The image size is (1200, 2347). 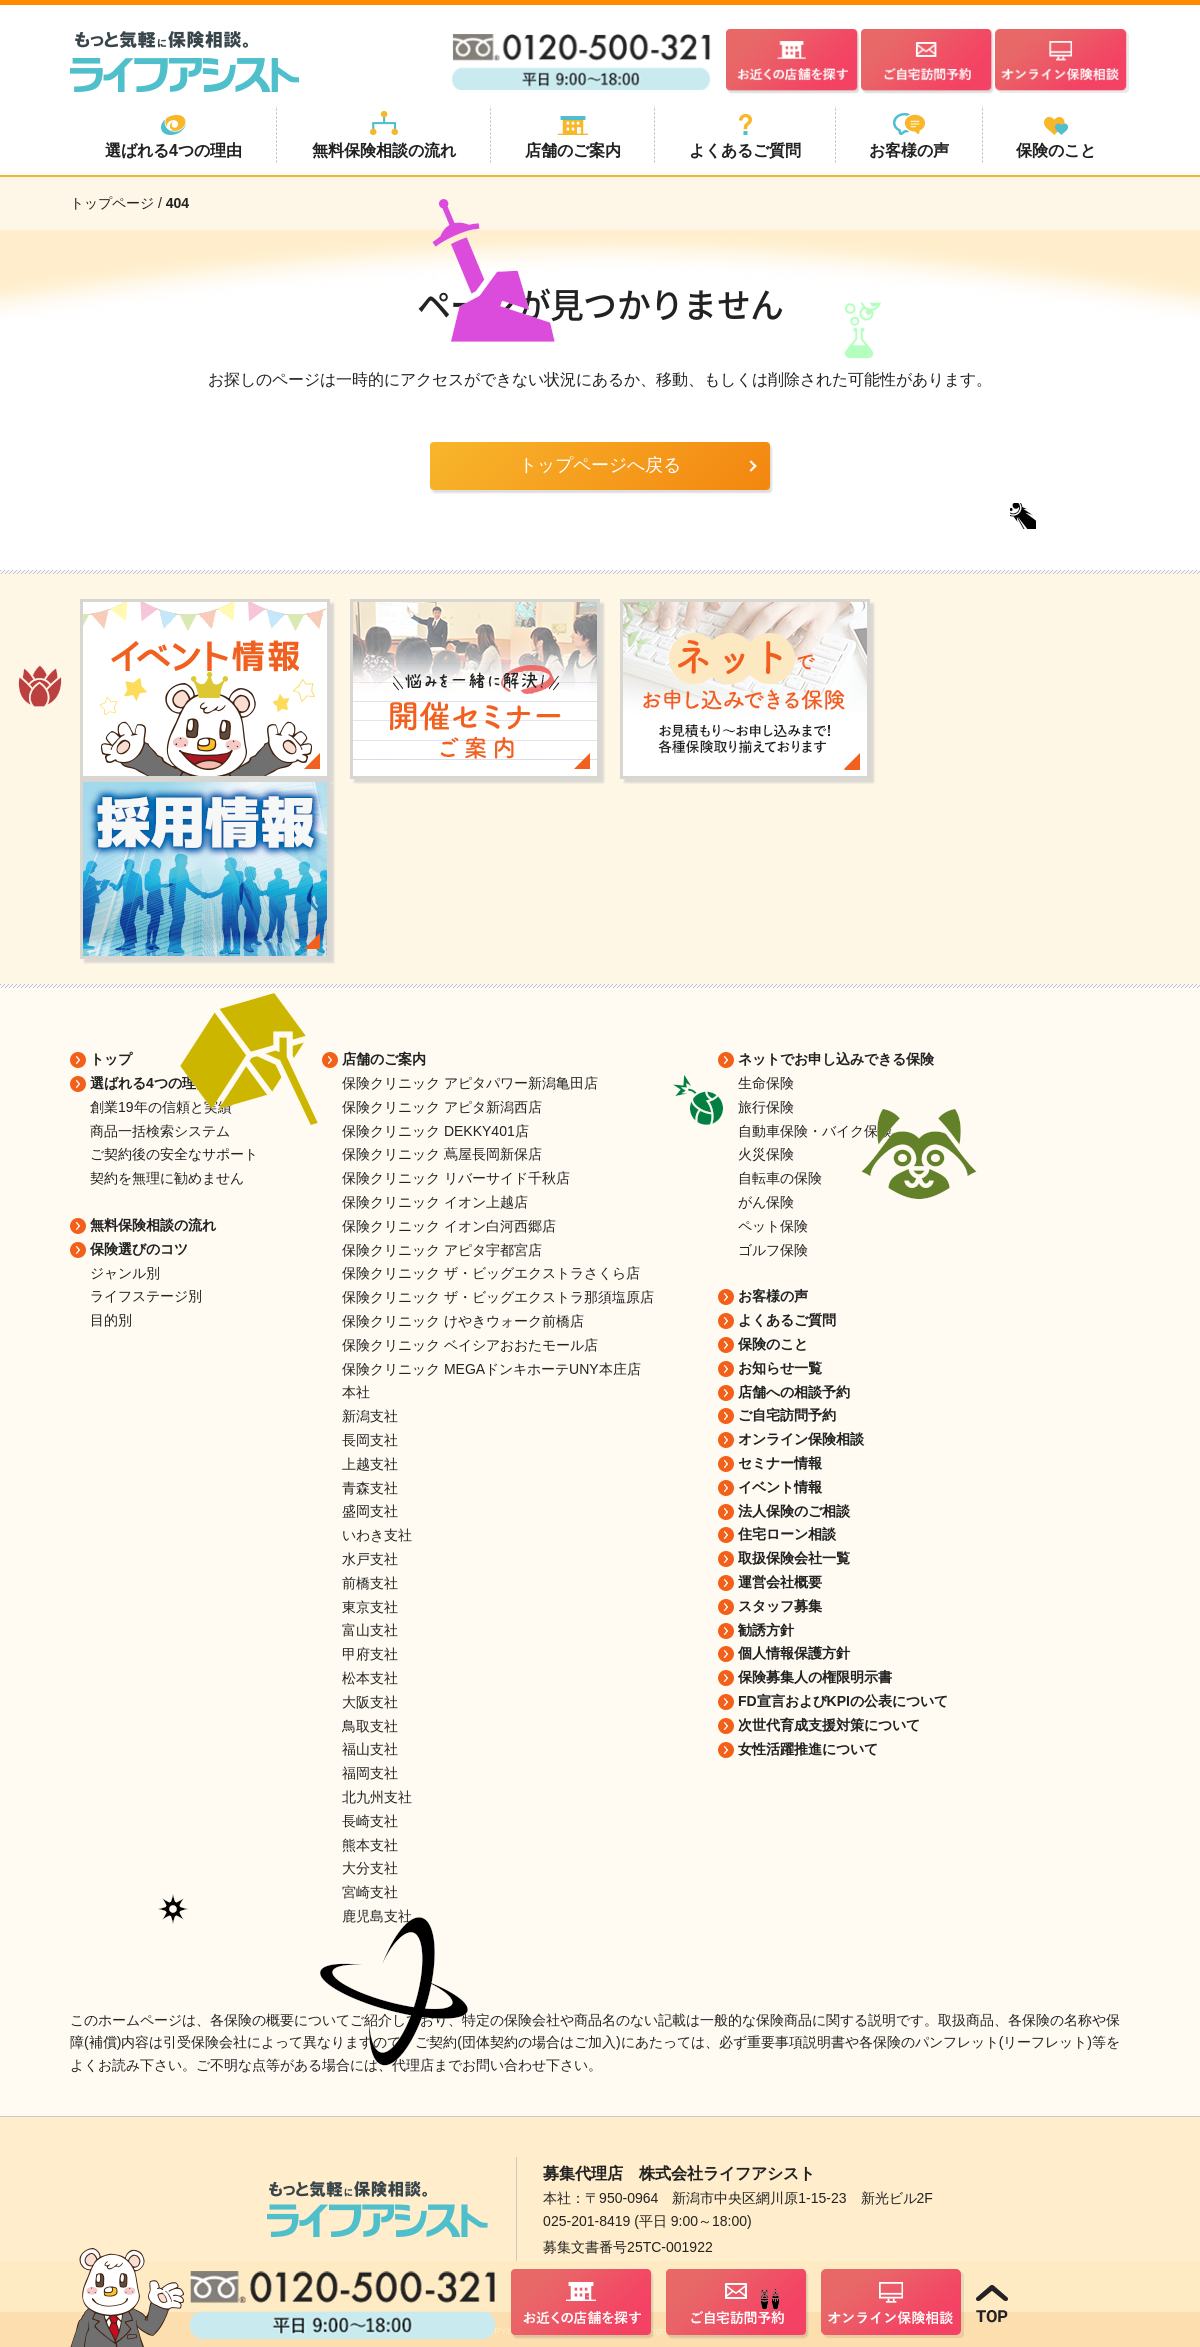 I want to click on activate explosive item in game, so click(x=698, y=1100).